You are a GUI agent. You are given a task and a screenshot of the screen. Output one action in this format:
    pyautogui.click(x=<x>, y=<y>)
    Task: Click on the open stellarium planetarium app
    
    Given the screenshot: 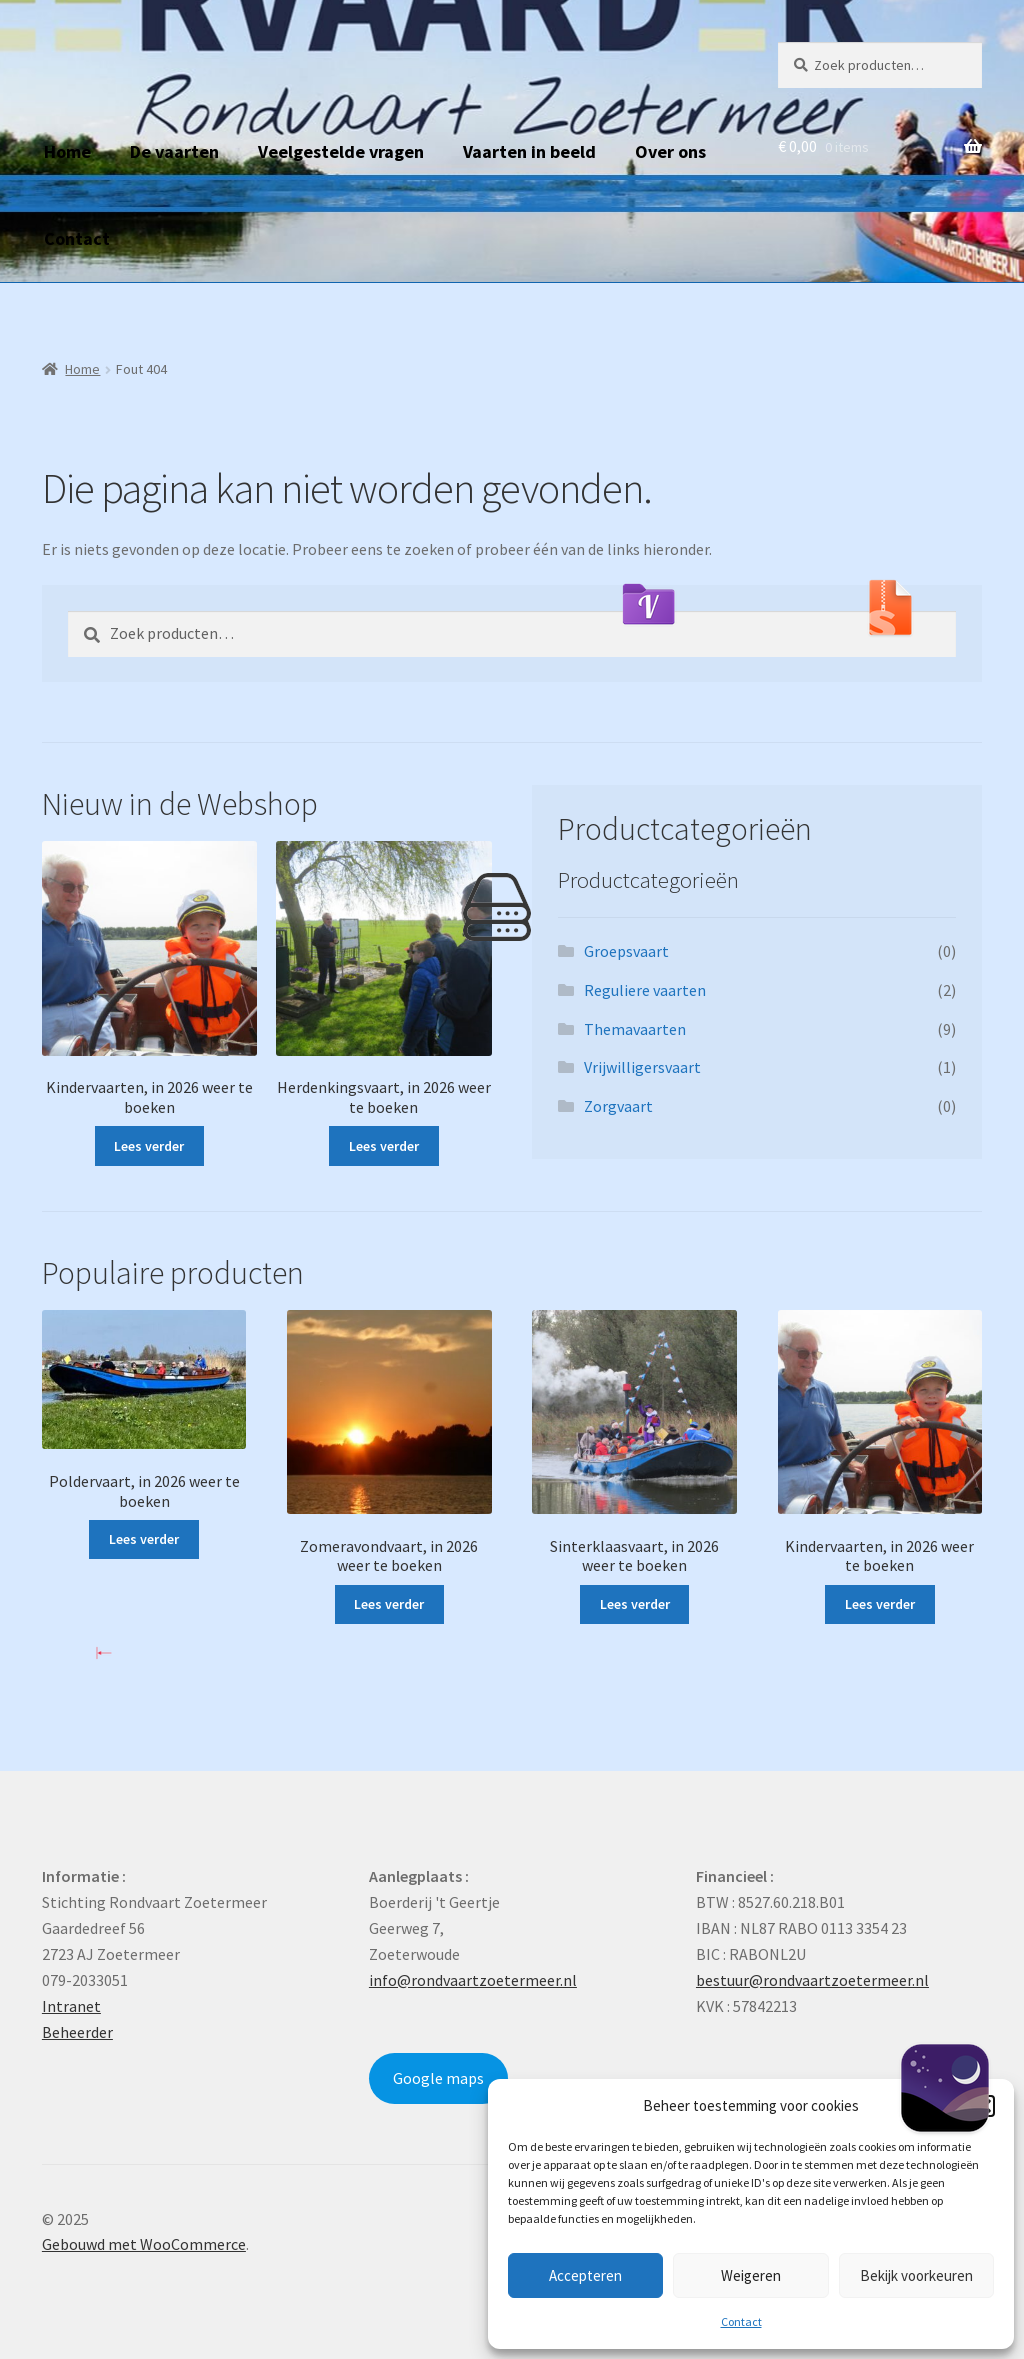 What is the action you would take?
    pyautogui.click(x=945, y=2088)
    